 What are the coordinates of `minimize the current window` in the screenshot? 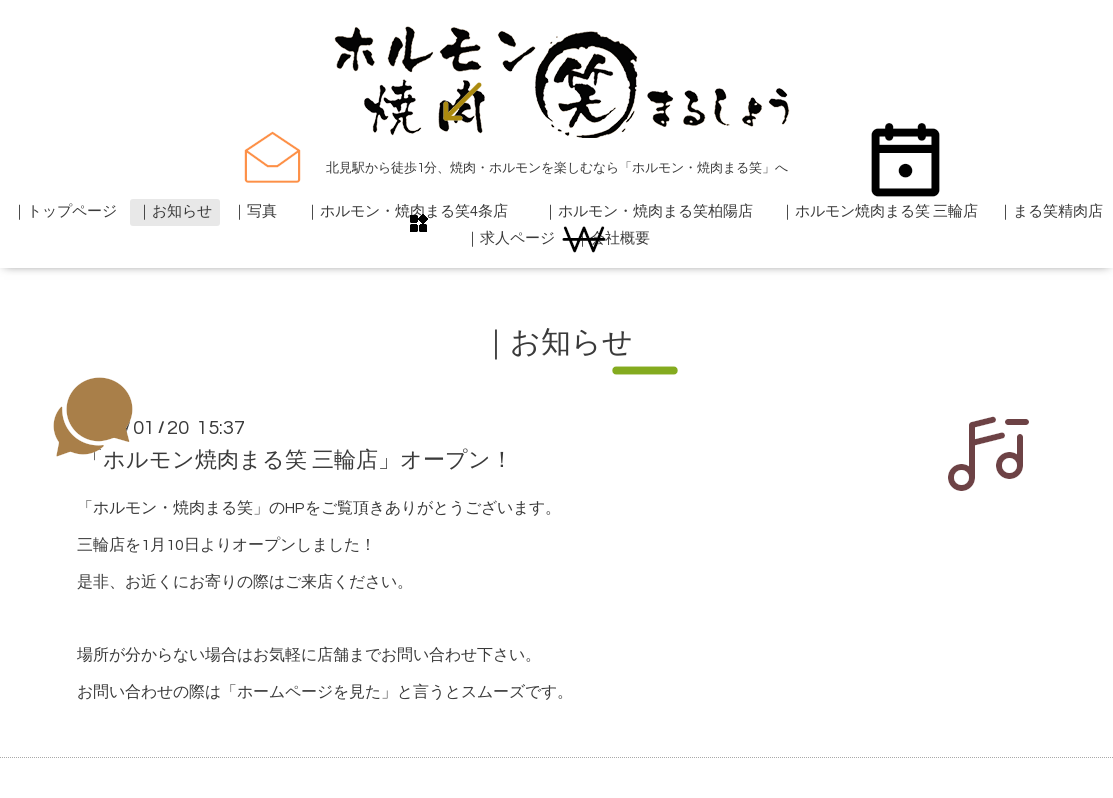 It's located at (645, 350).